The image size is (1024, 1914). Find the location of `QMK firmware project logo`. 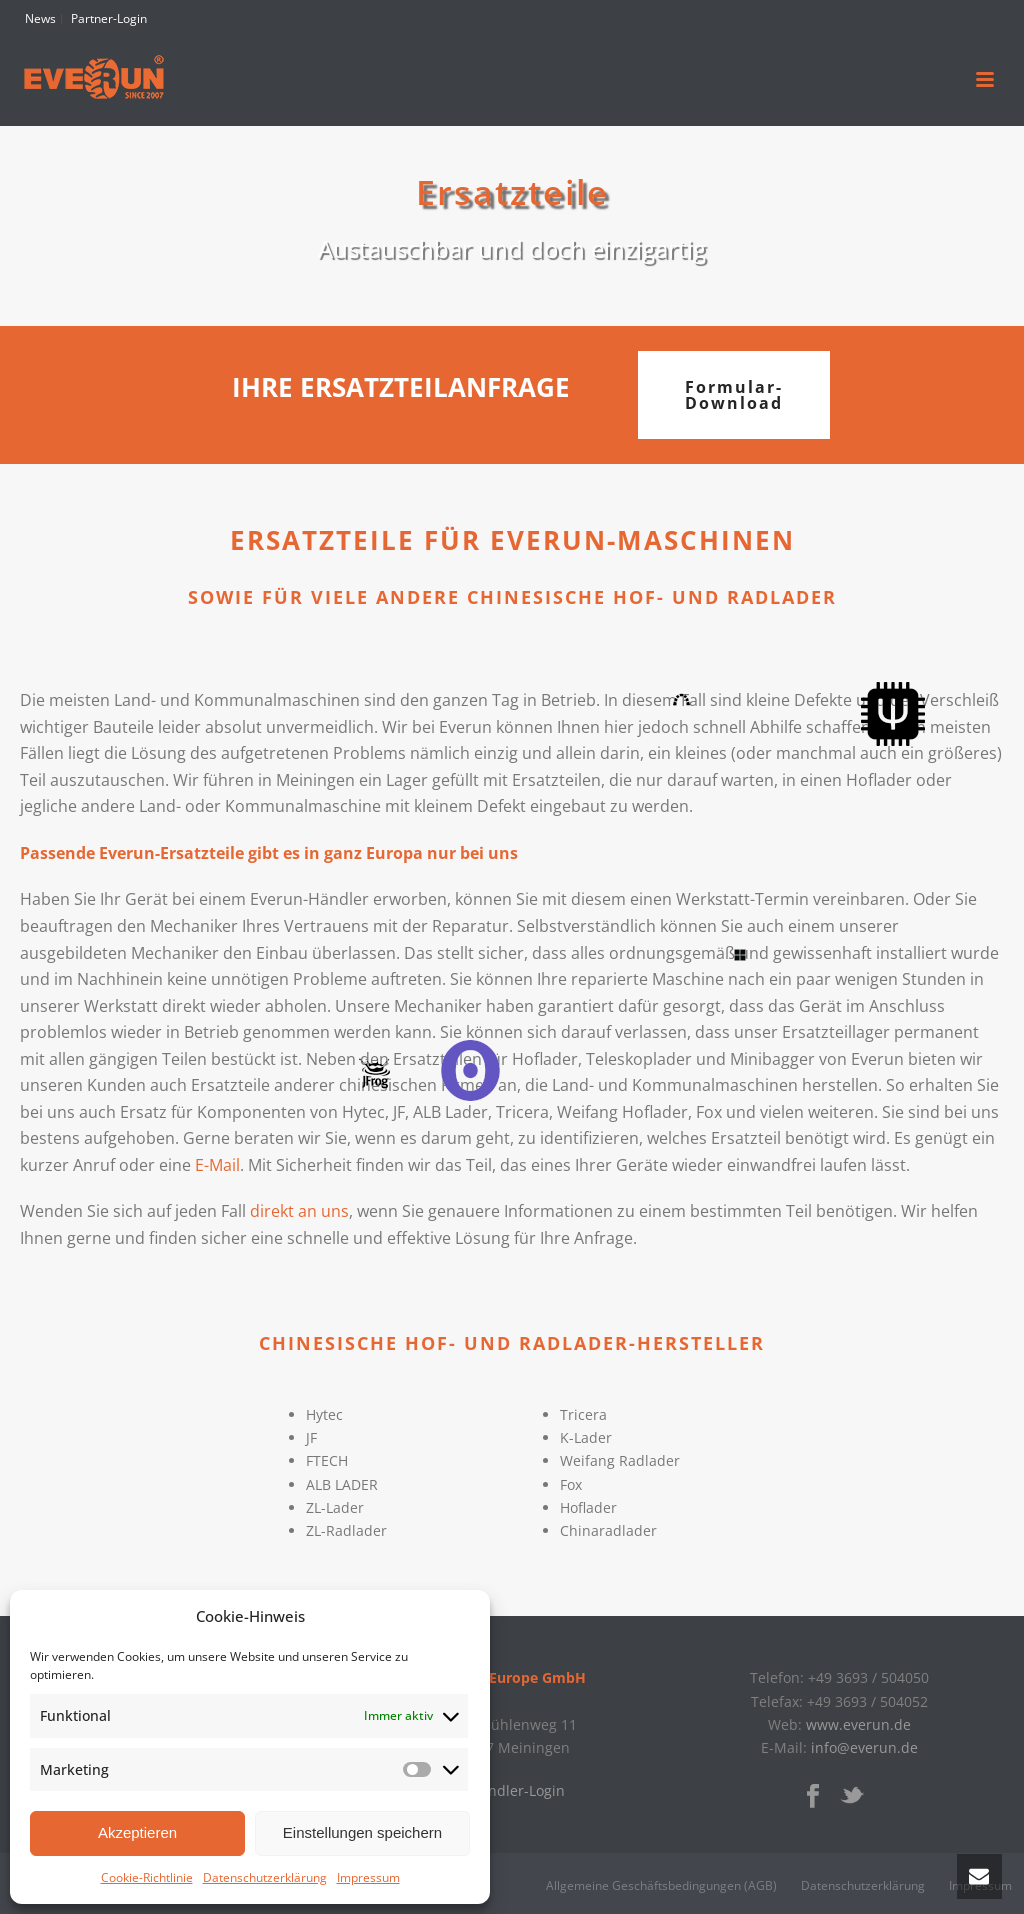

QMK firmware project logo is located at coordinates (893, 714).